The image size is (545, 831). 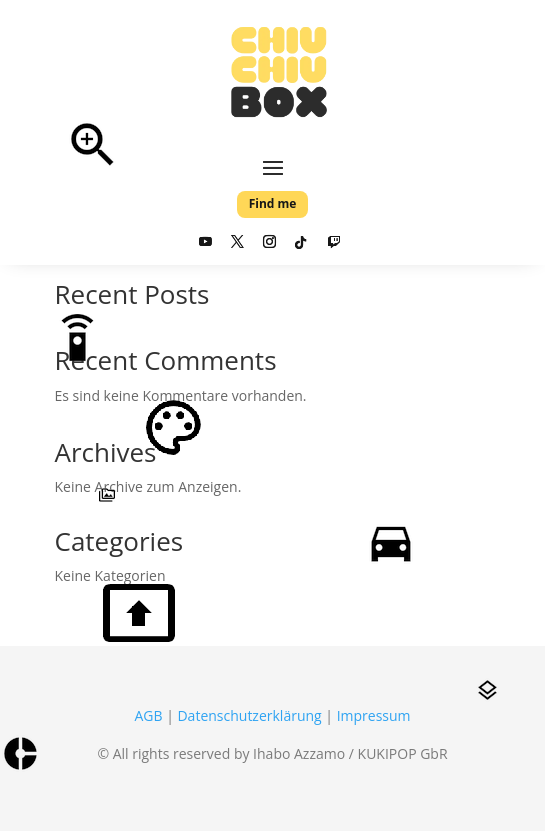 What do you see at coordinates (77, 338) in the screenshot?
I see `access remote control settings` at bounding box center [77, 338].